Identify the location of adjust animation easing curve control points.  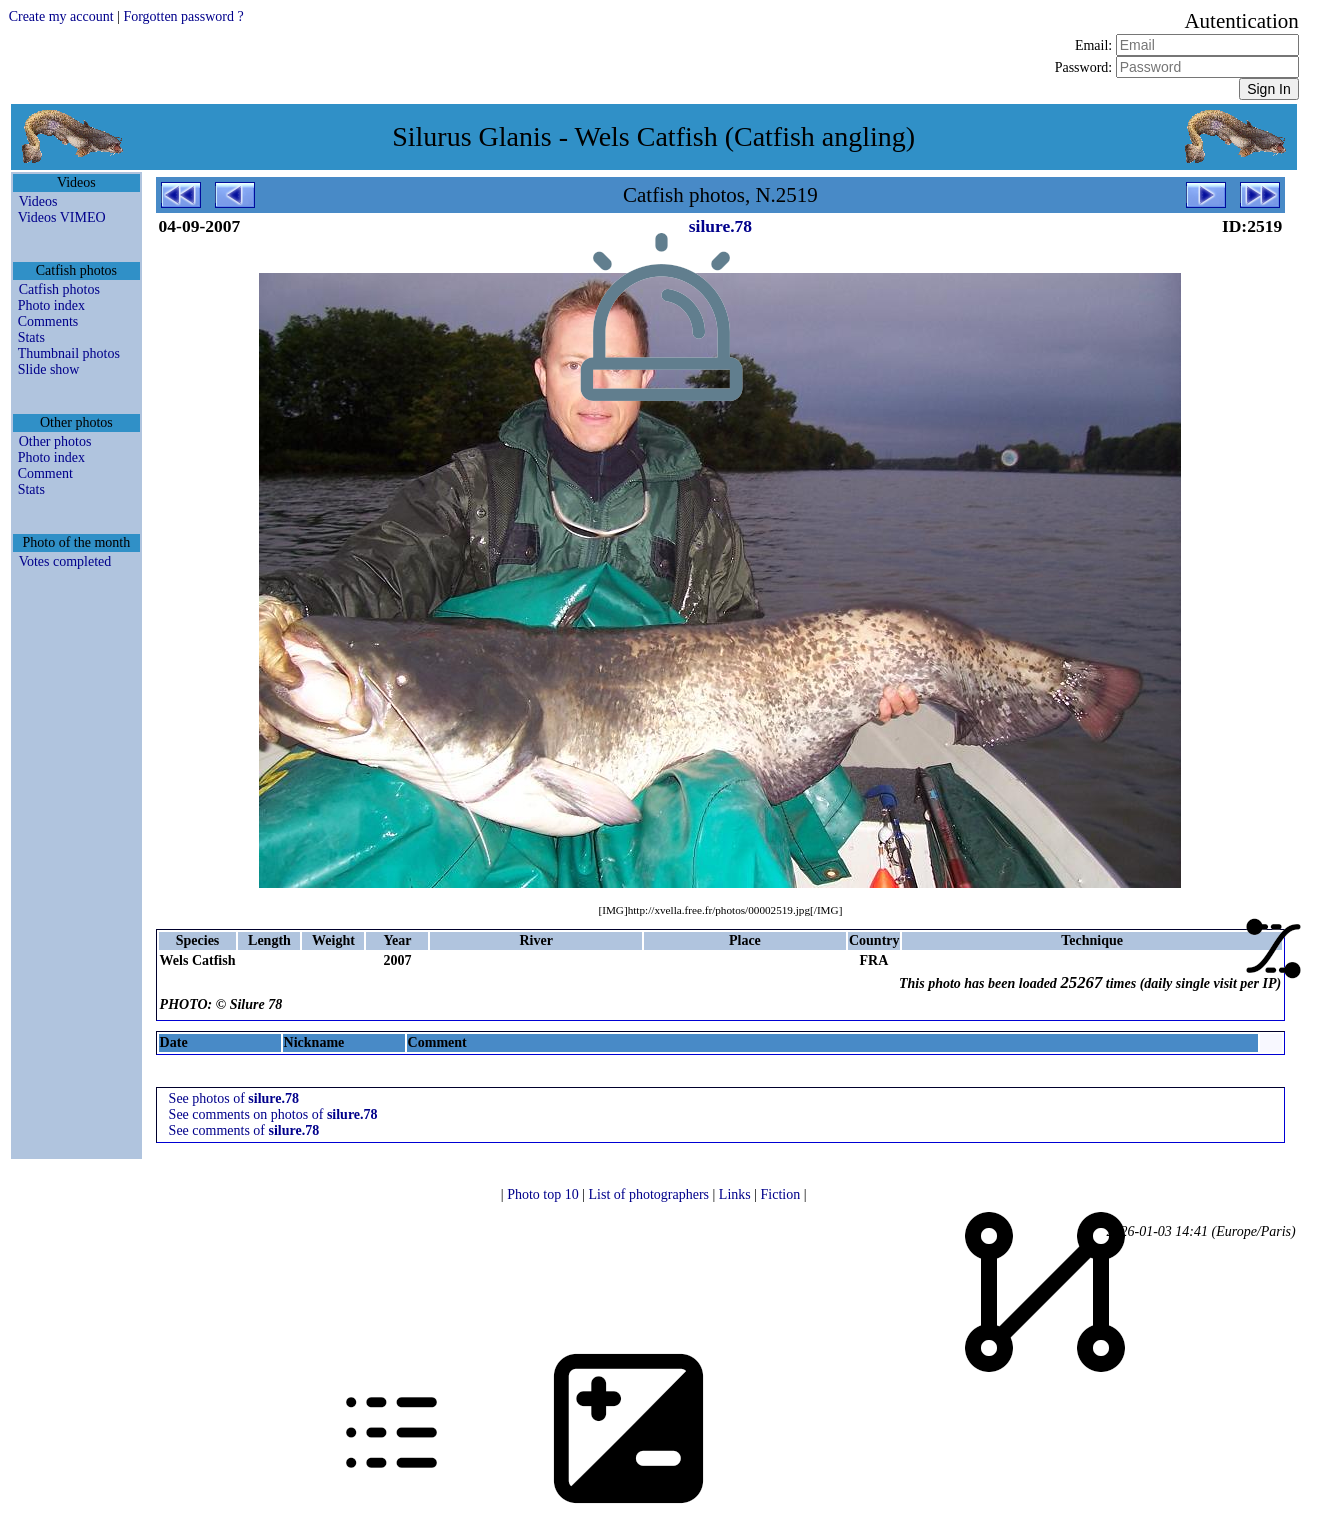
(1273, 948).